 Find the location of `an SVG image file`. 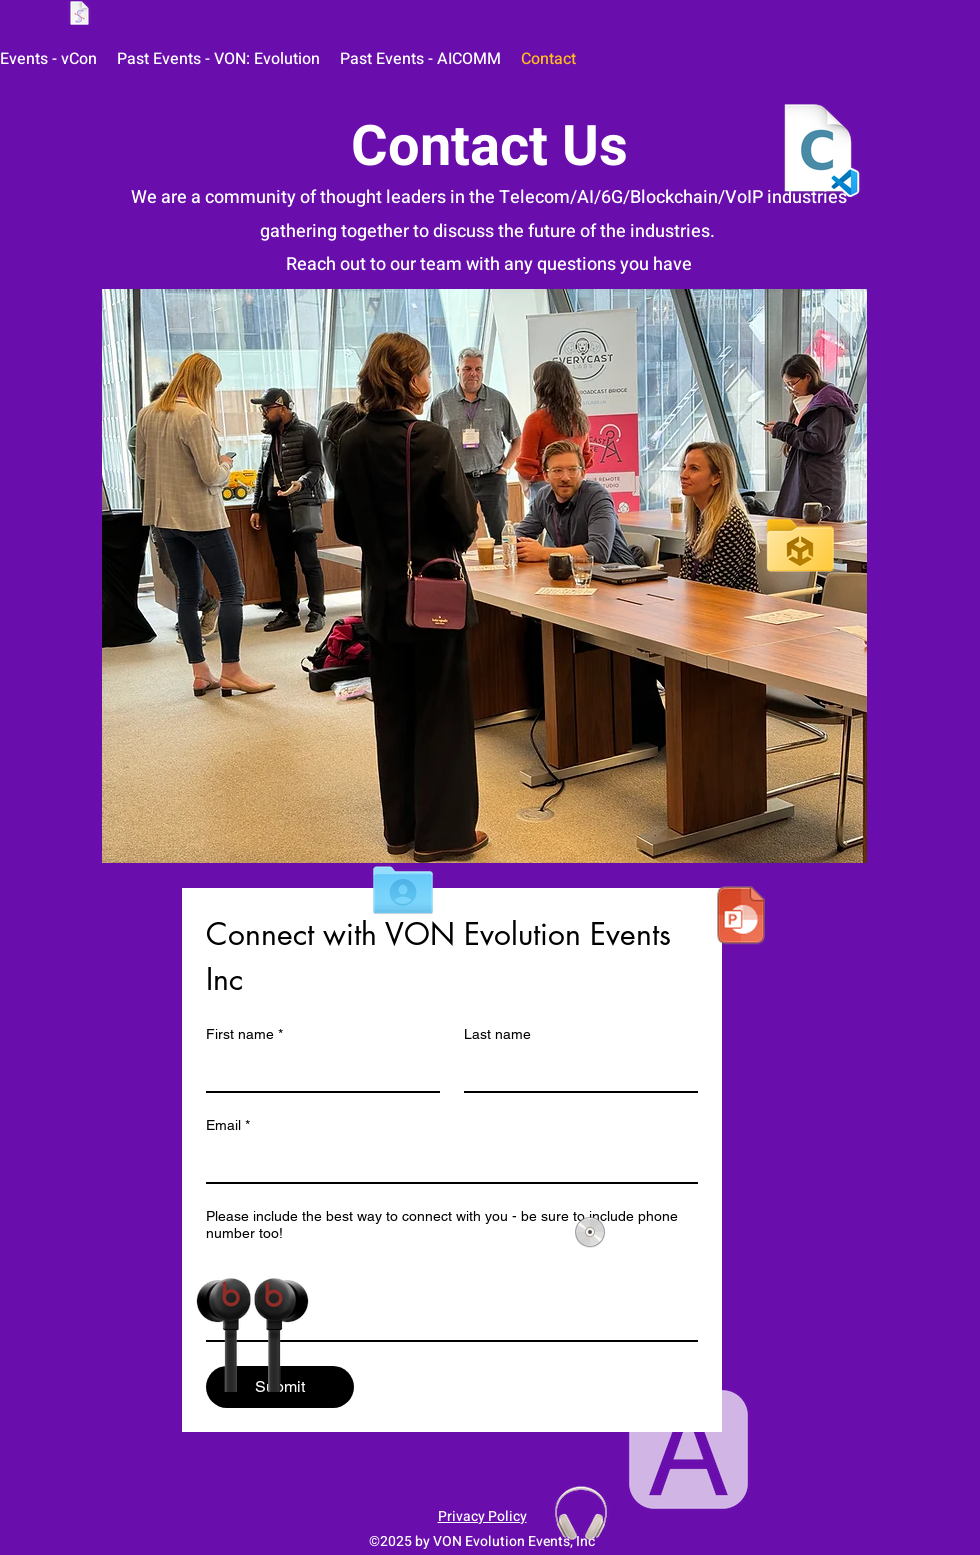

an SVG image file is located at coordinates (79, 13).